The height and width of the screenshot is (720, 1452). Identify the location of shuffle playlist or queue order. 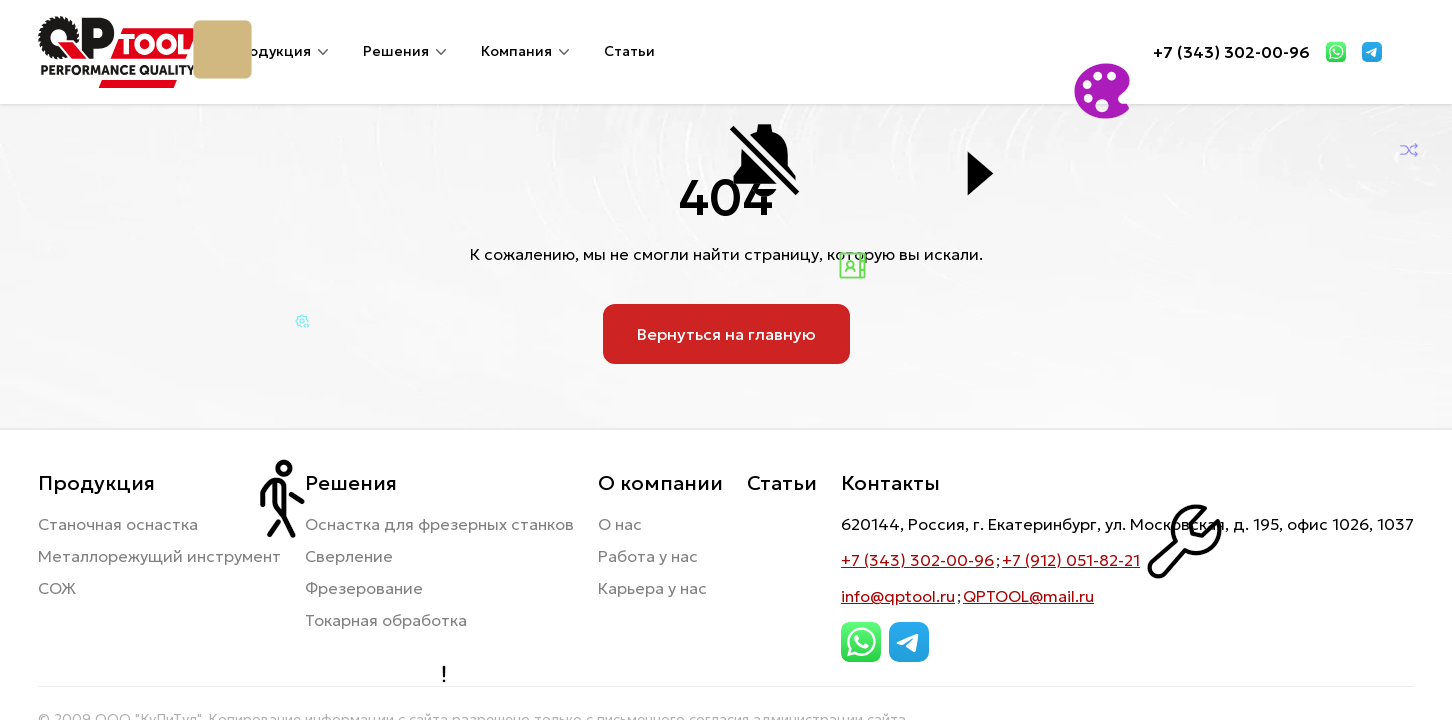
(1409, 150).